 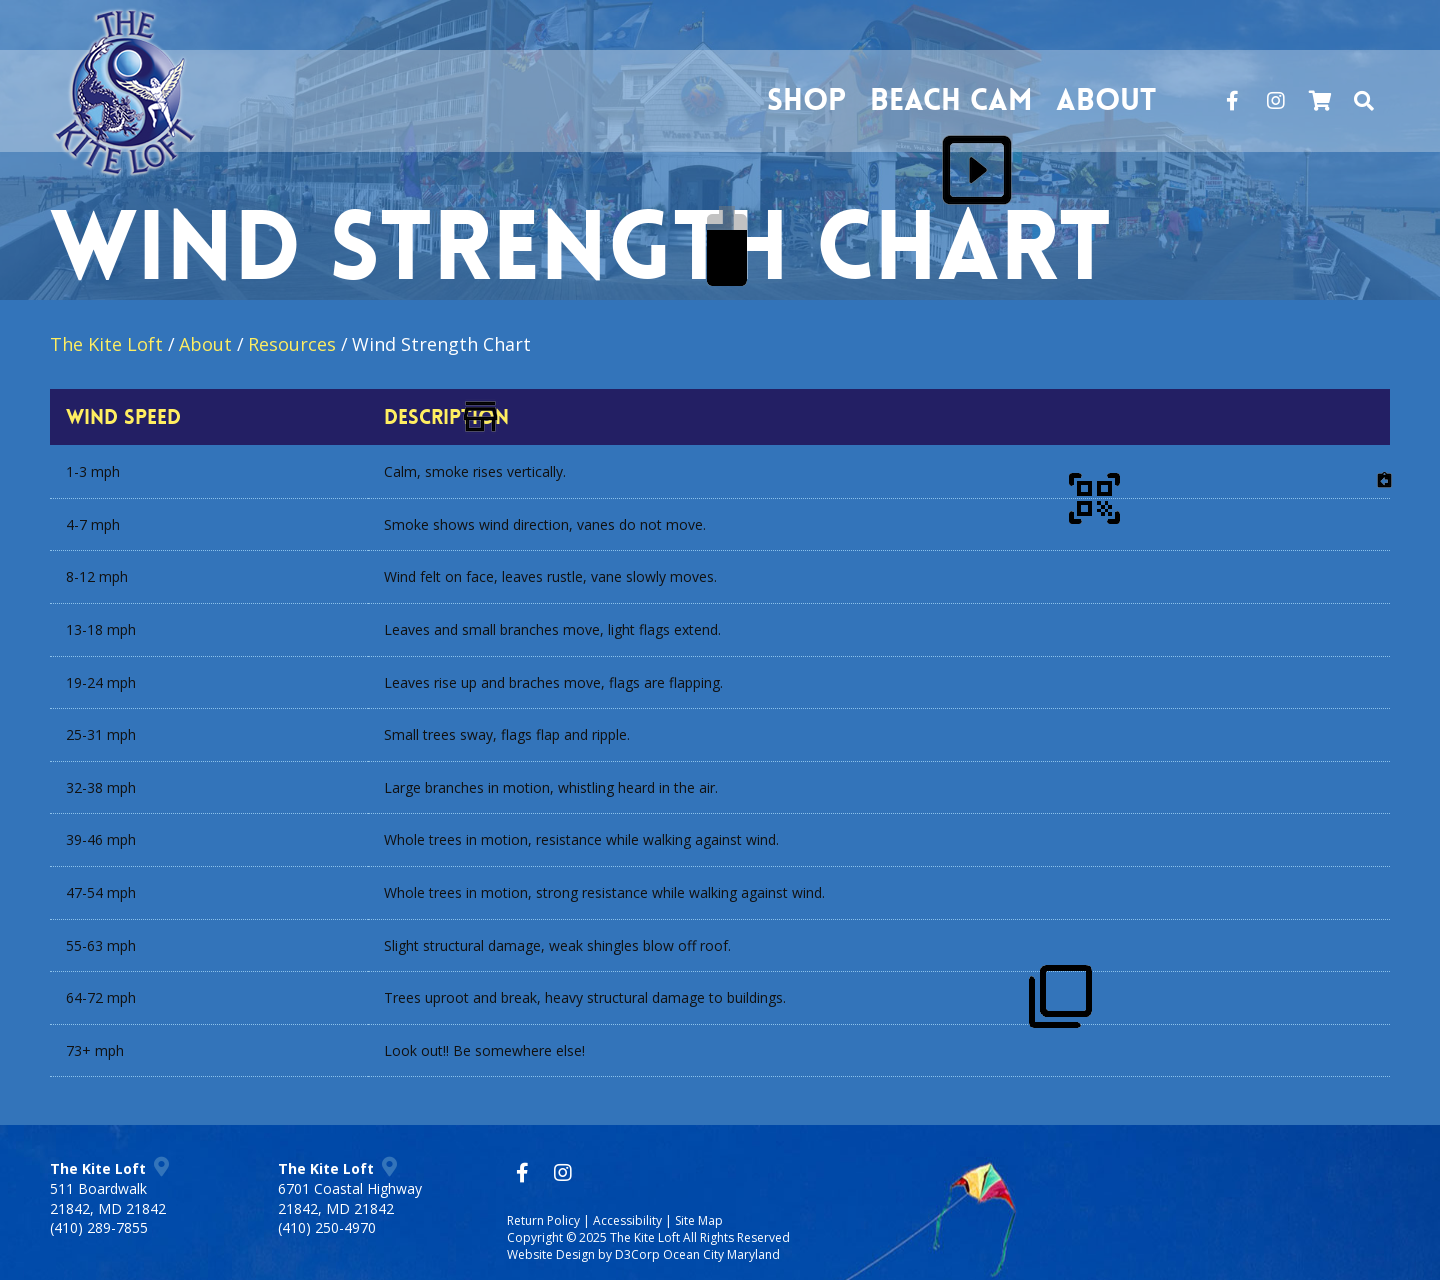 I want to click on browse or open the store, so click(x=480, y=416).